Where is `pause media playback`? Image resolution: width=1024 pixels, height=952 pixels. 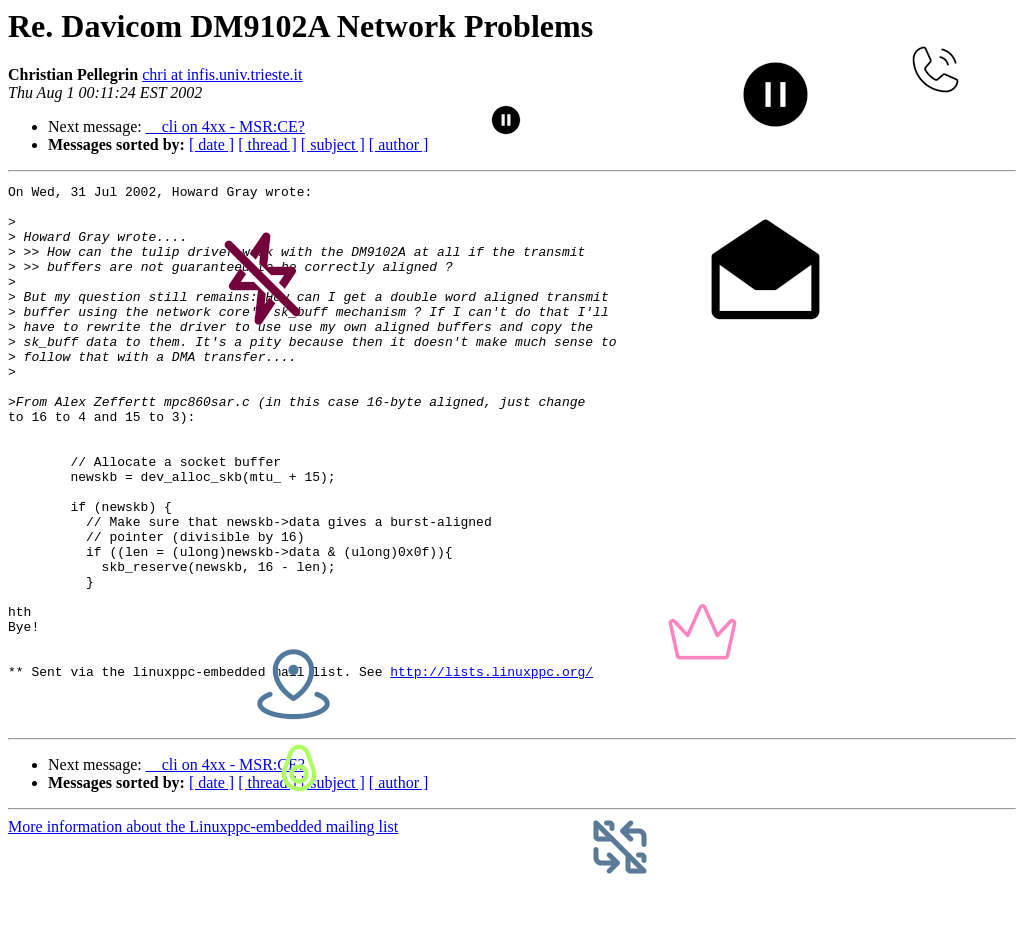 pause media playback is located at coordinates (506, 120).